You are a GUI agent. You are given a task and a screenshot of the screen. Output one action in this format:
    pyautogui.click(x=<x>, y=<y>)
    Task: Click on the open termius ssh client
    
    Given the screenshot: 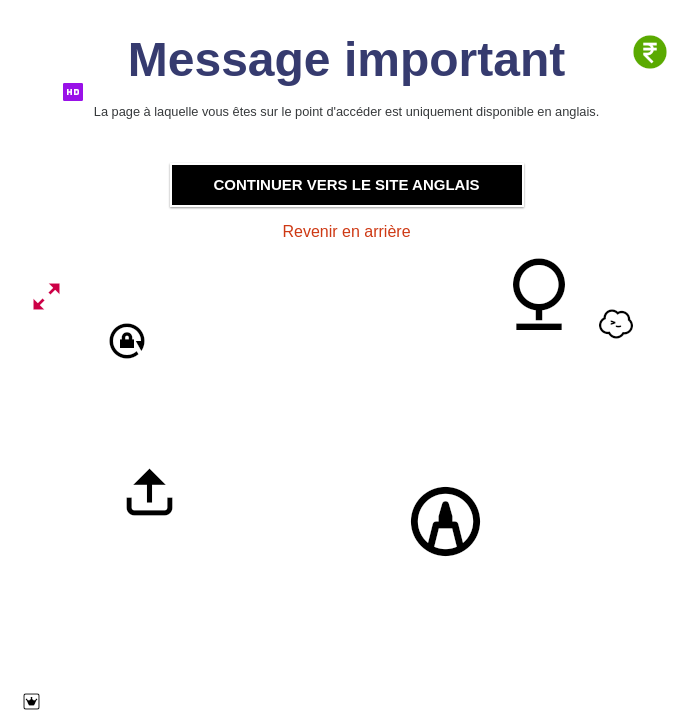 What is the action you would take?
    pyautogui.click(x=616, y=324)
    